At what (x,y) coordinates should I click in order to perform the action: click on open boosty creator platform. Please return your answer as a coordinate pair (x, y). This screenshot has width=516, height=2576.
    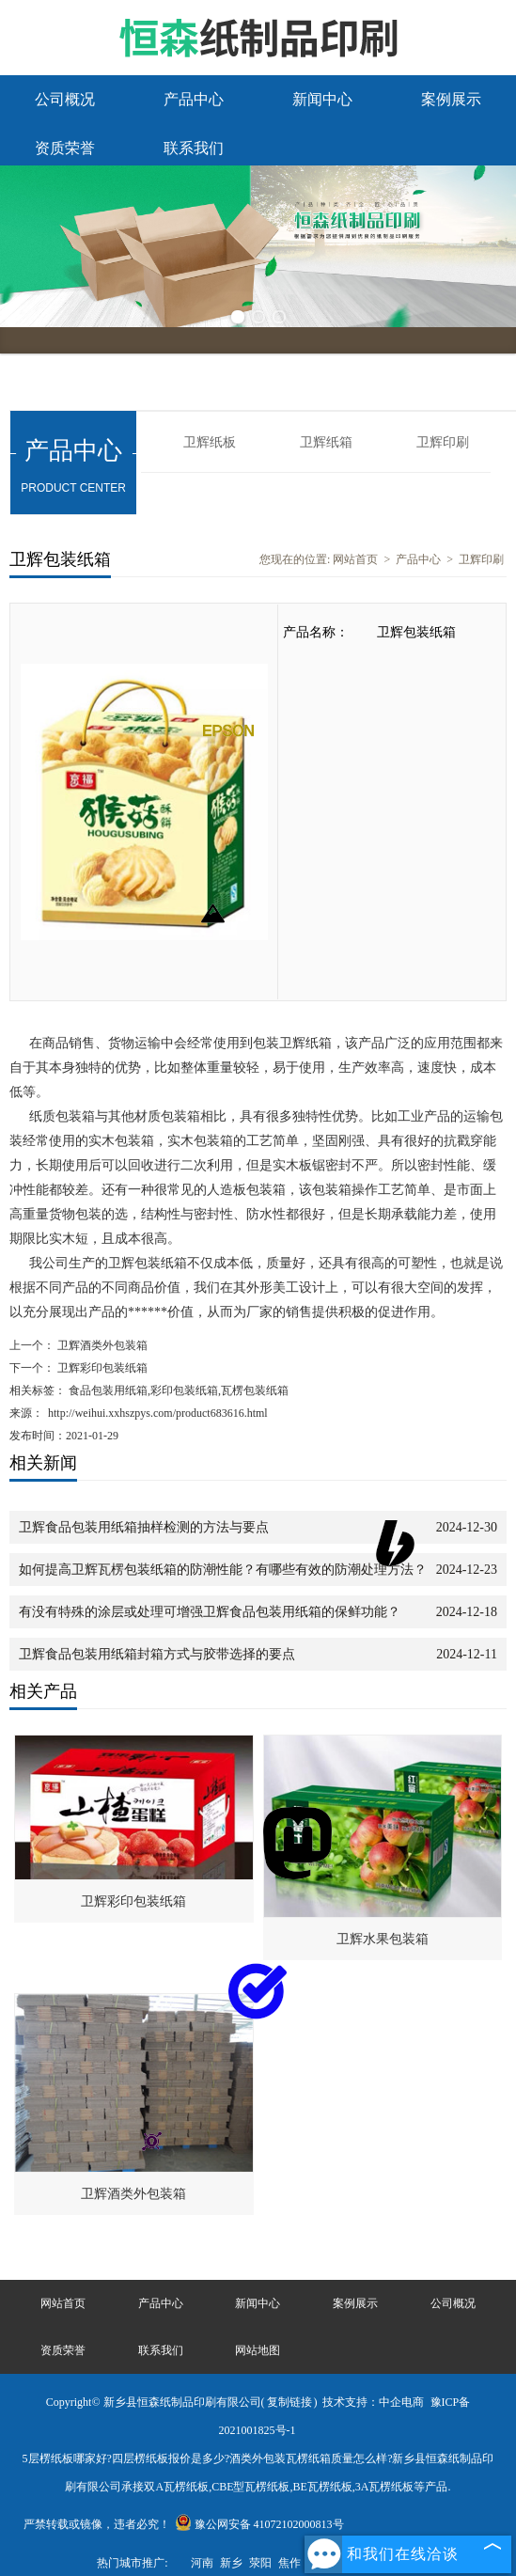
    Looking at the image, I should click on (395, 1543).